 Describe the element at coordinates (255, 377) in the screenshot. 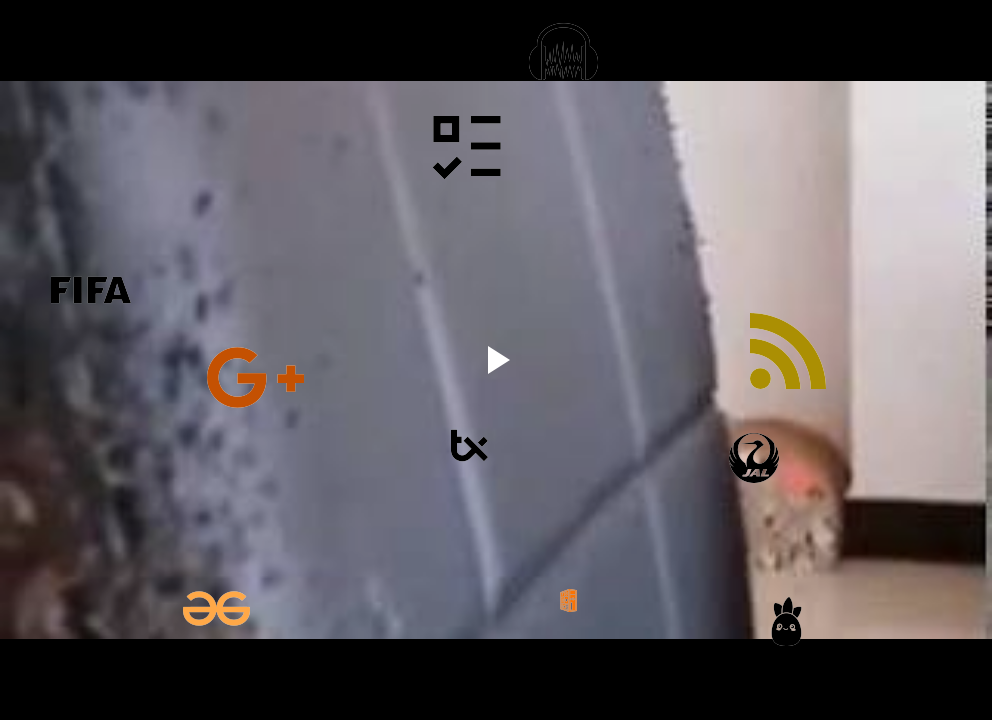

I see `google+ social media logo` at that location.